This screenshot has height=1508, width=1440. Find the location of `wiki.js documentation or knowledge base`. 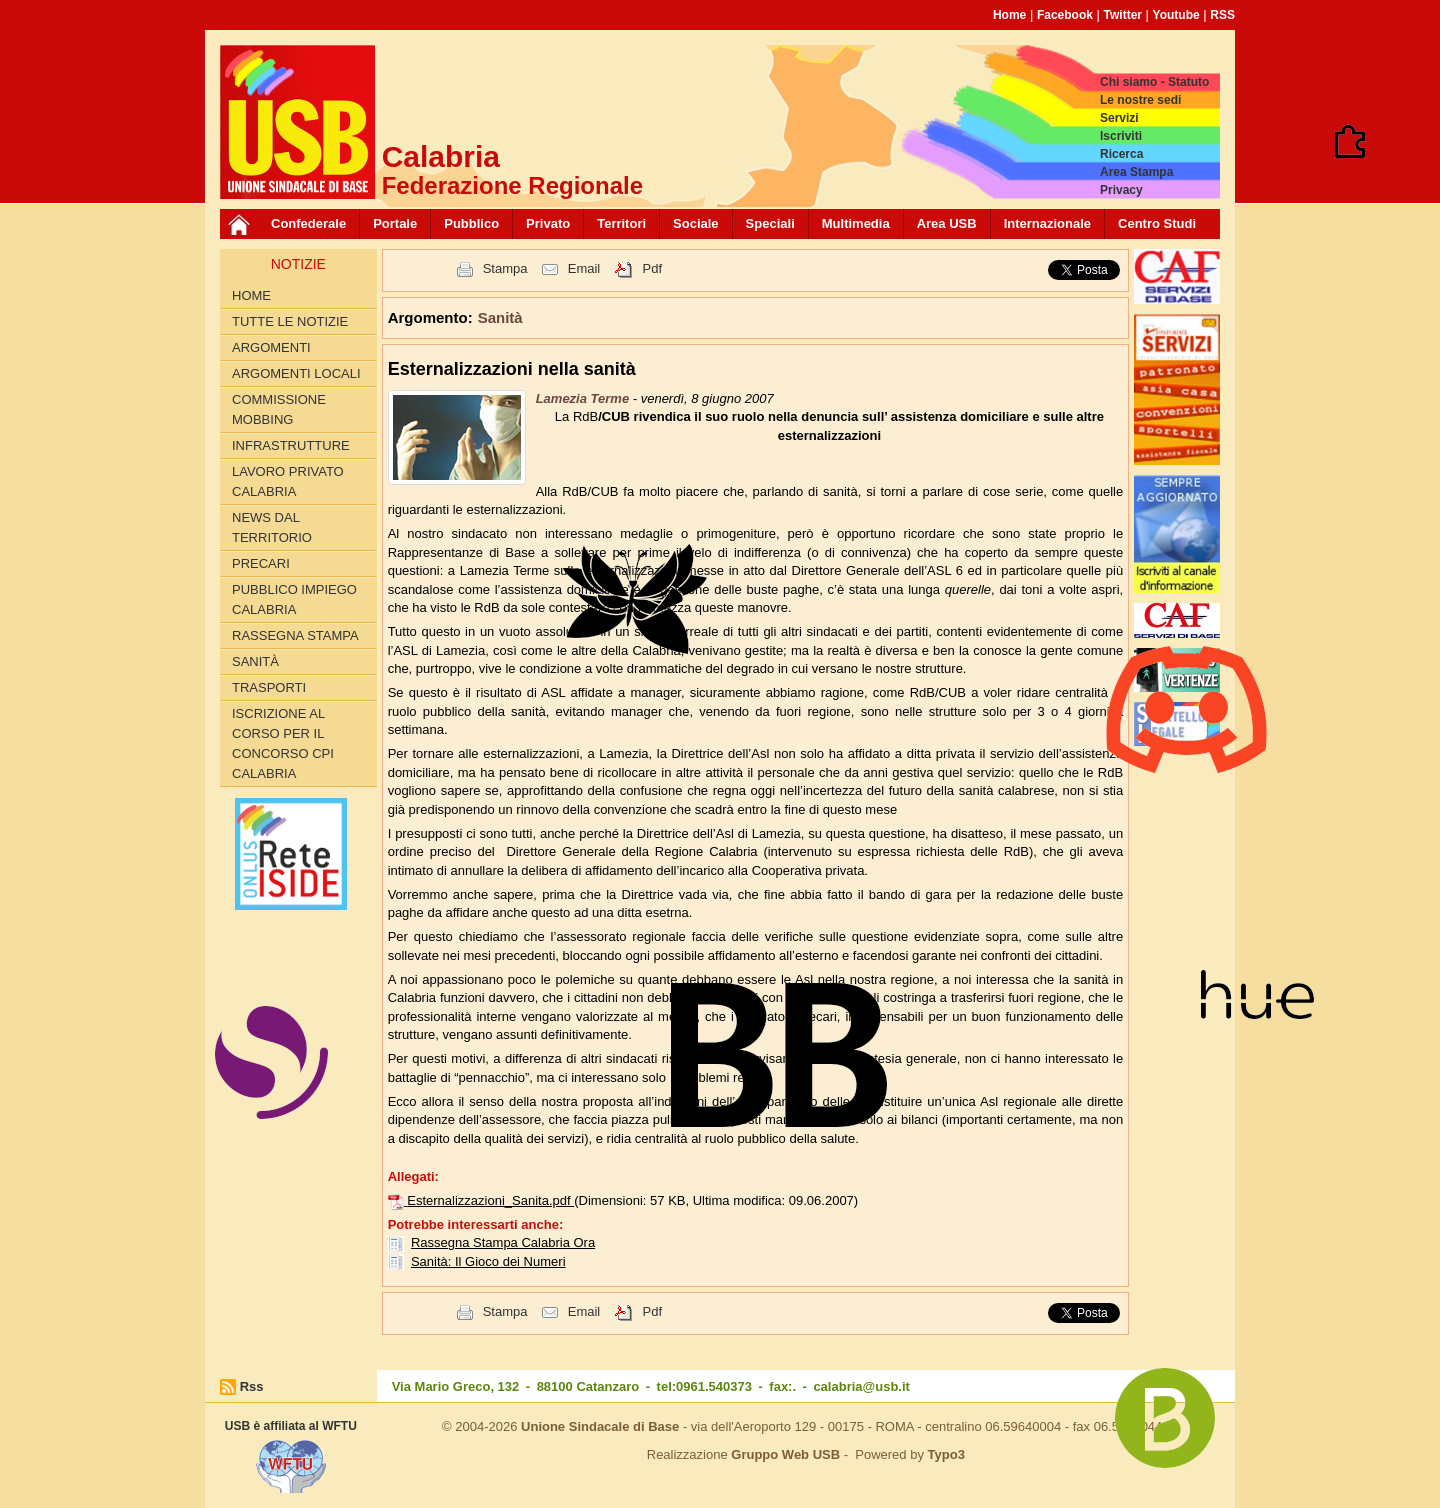

wiki.js documentation or knowledge base is located at coordinates (635, 599).